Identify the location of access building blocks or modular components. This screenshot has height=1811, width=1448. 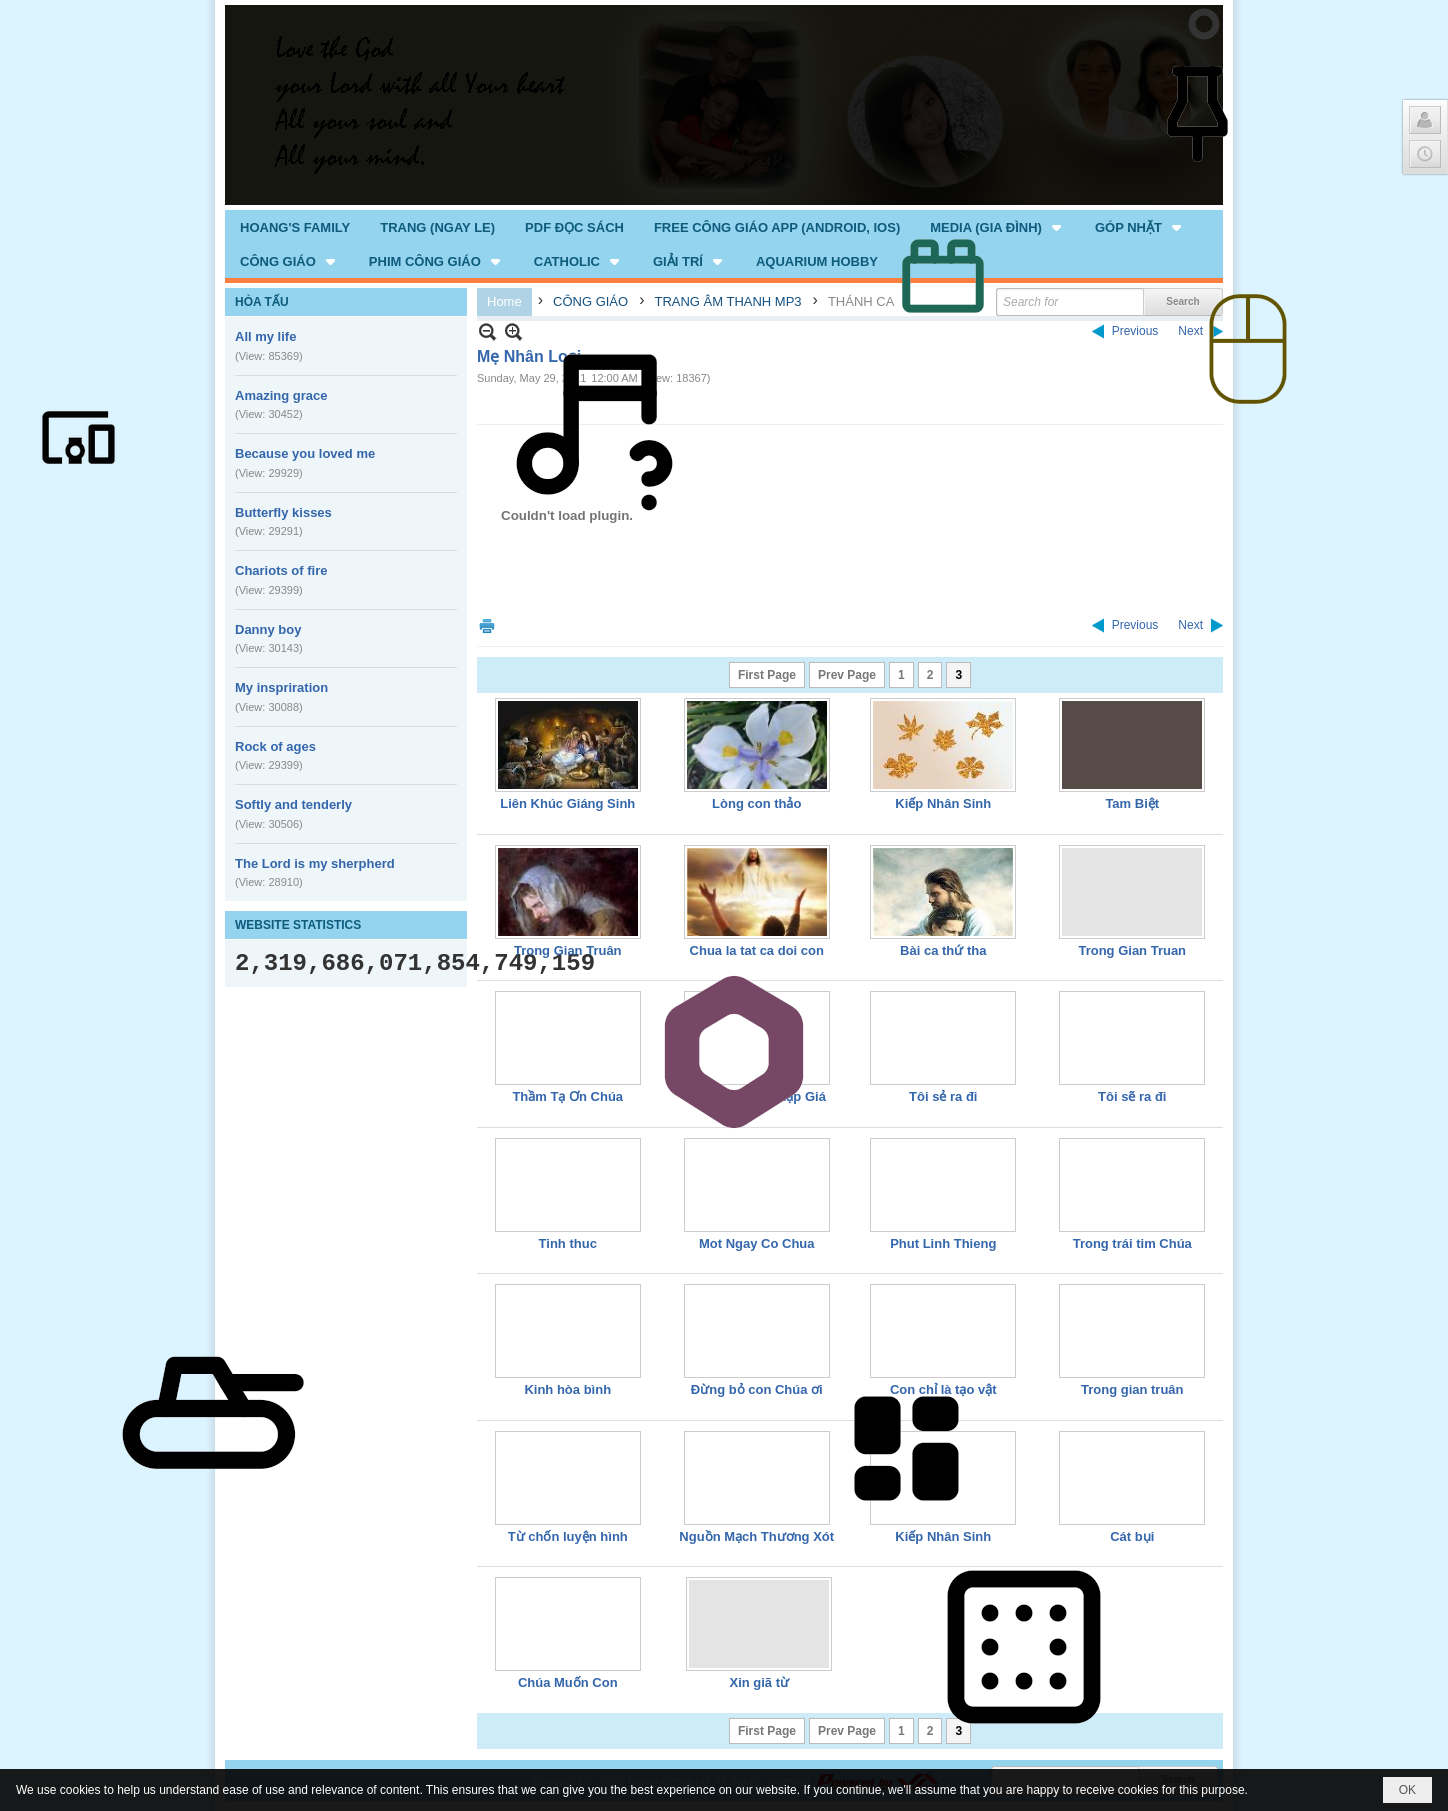
(943, 276).